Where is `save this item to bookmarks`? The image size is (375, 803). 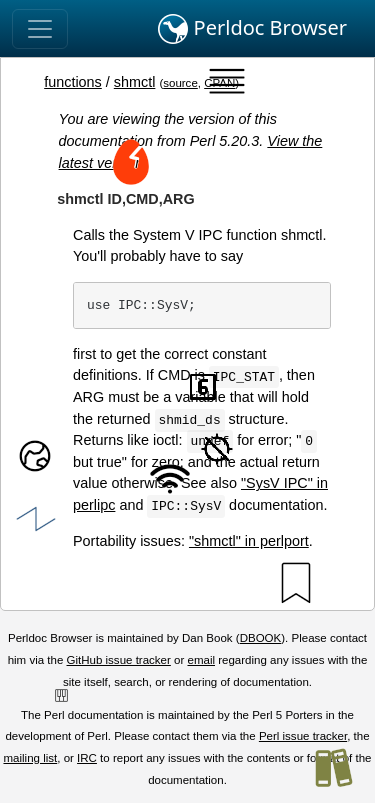 save this item to bookmarks is located at coordinates (296, 582).